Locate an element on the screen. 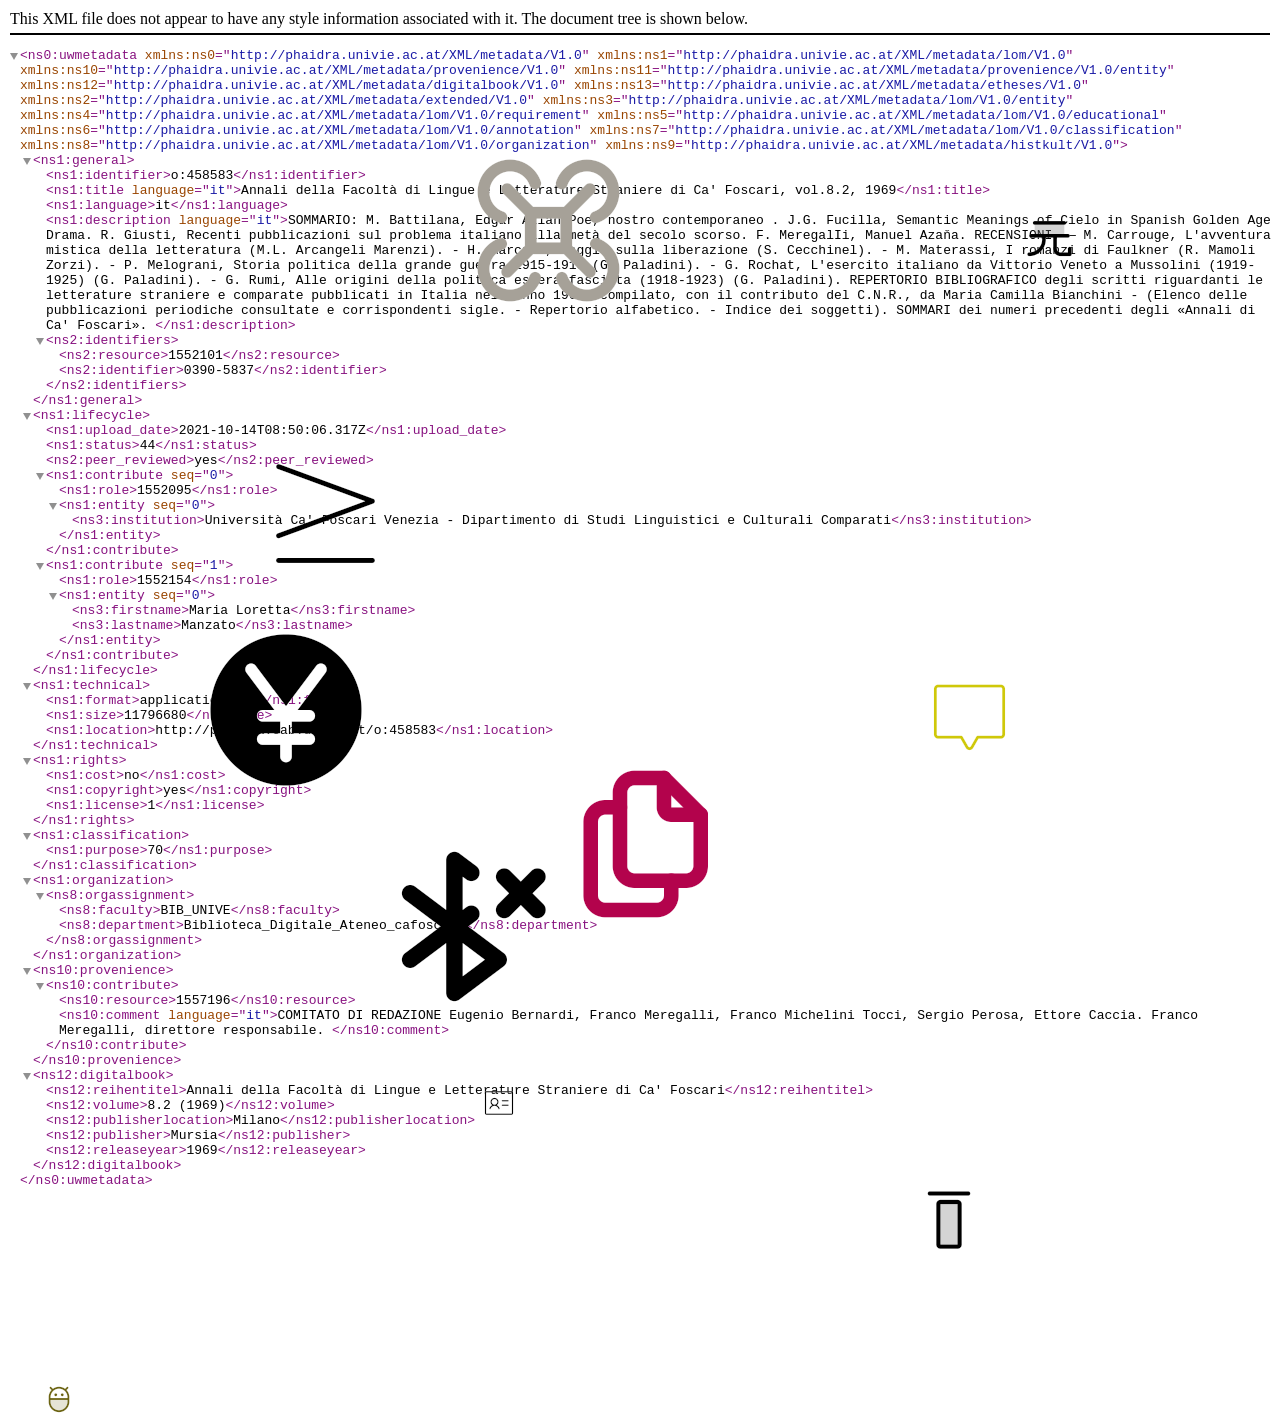  view or convert to chinese yuan currency is located at coordinates (1049, 239).